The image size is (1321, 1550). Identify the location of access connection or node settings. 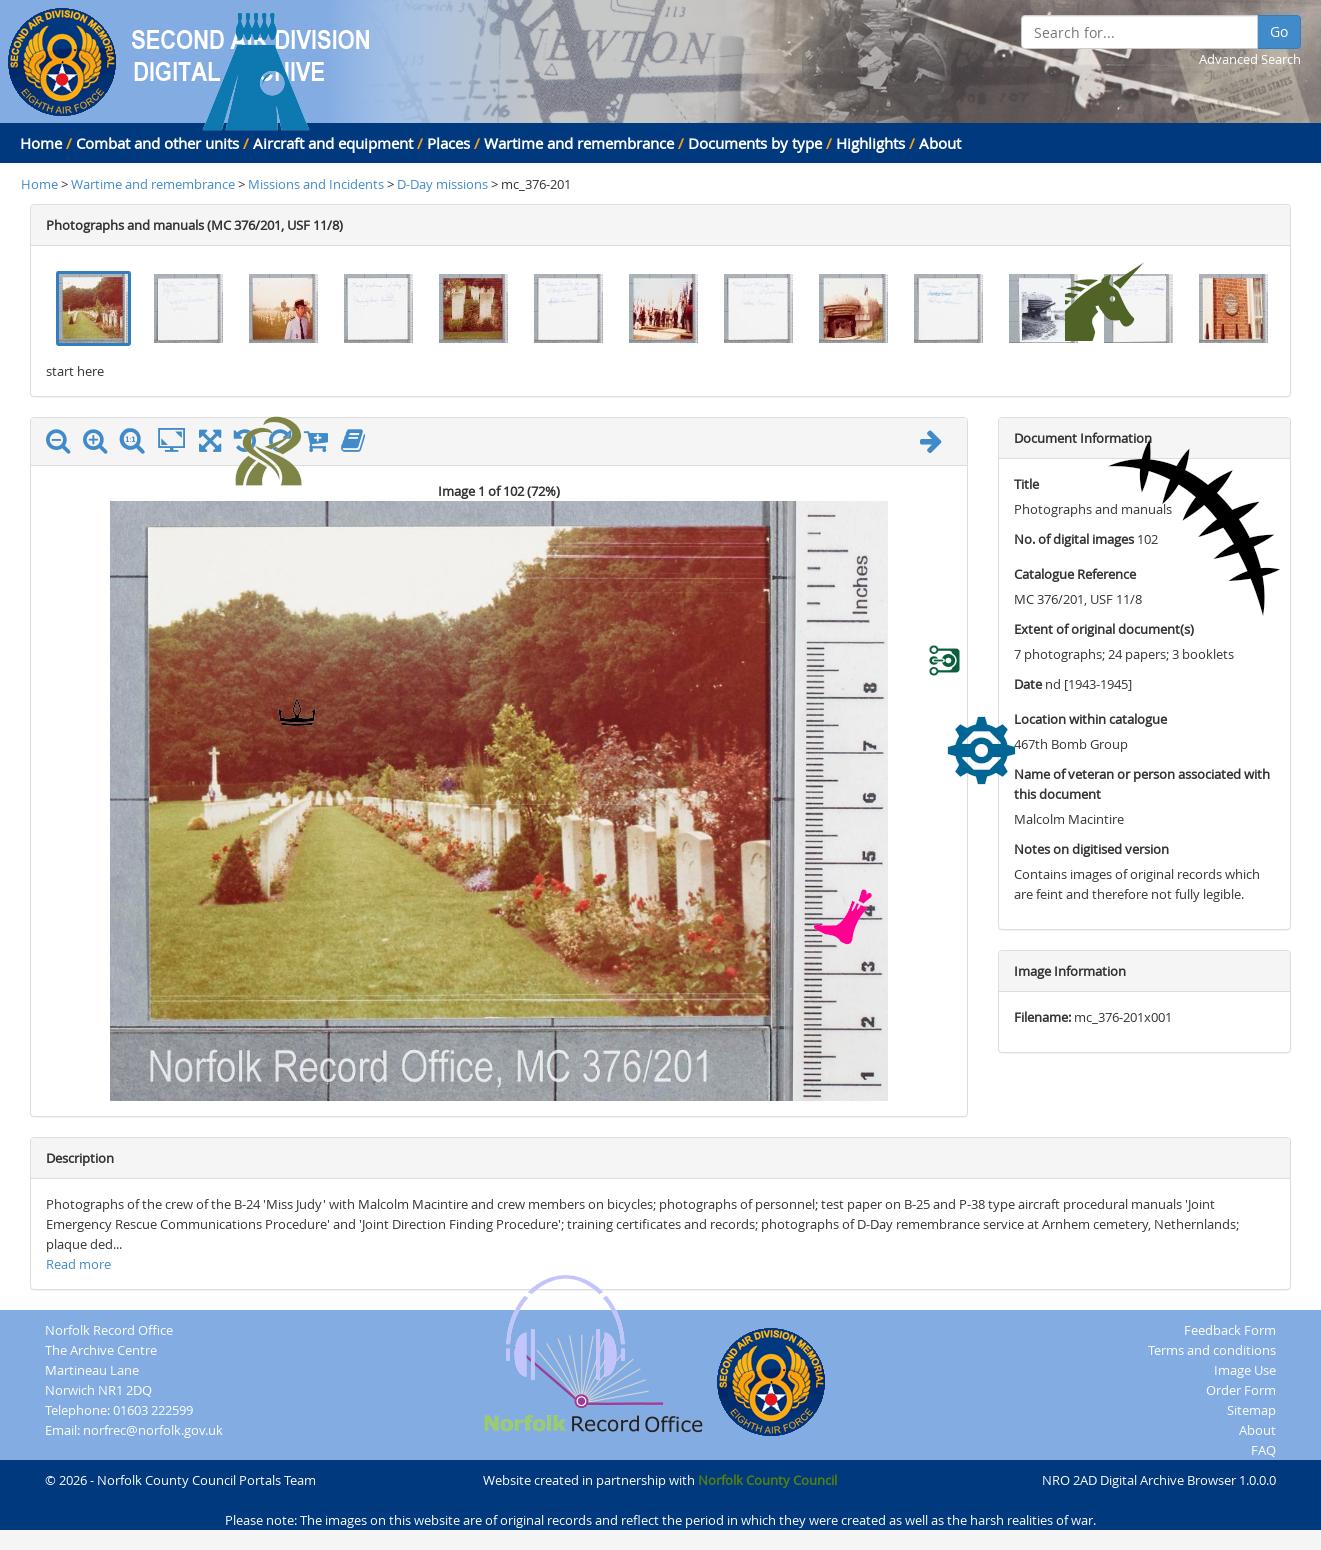
(944, 660).